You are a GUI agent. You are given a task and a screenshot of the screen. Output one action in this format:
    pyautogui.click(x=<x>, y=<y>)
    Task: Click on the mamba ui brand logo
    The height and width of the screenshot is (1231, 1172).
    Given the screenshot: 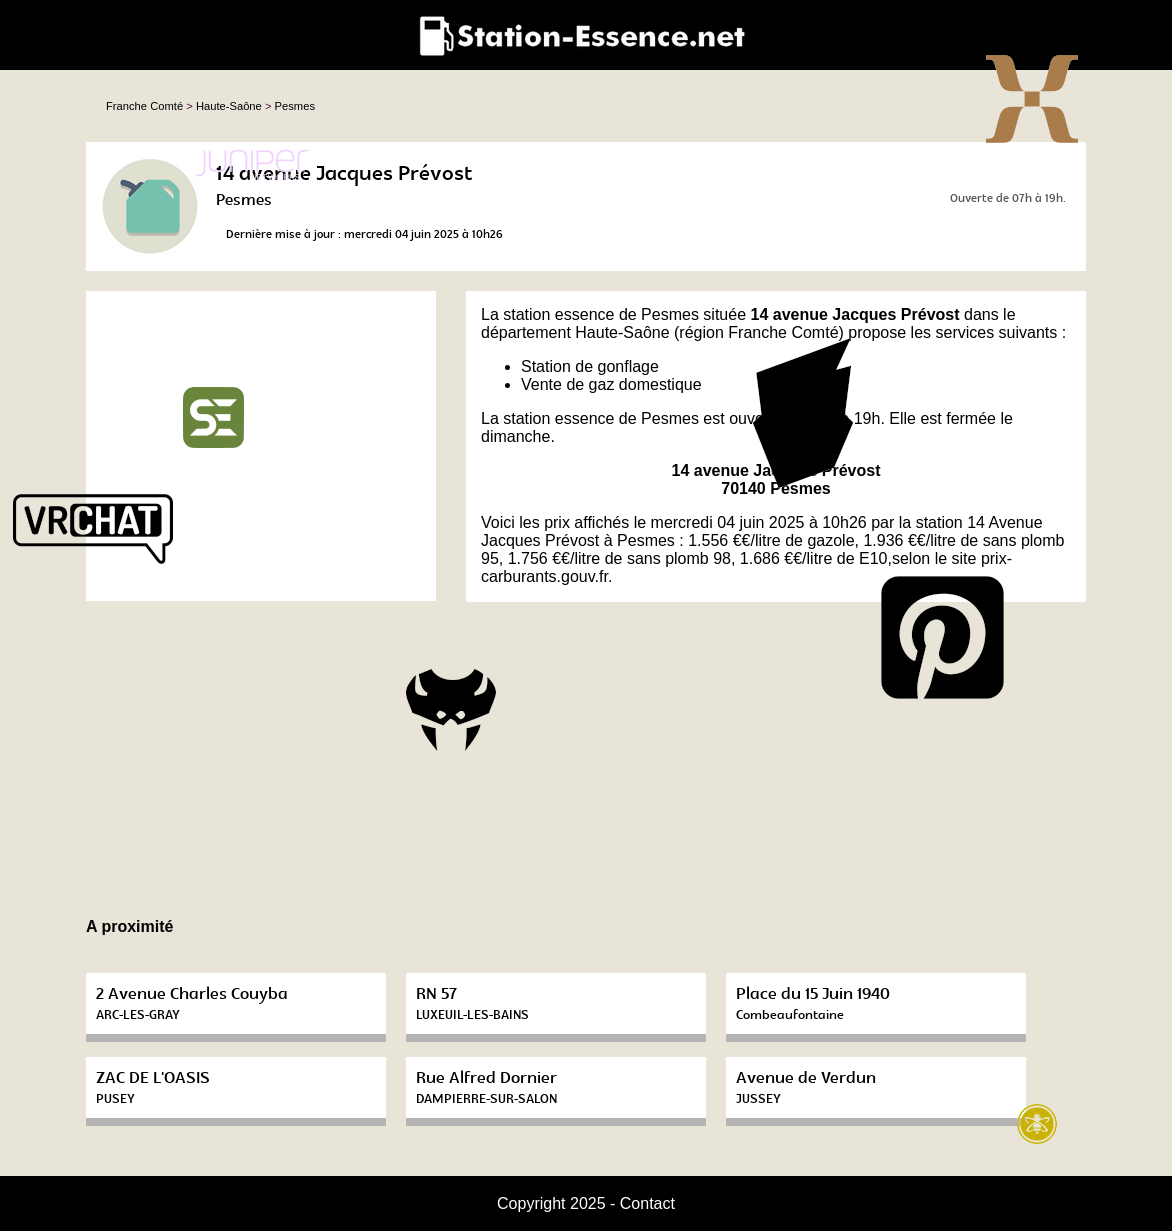 What is the action you would take?
    pyautogui.click(x=451, y=710)
    